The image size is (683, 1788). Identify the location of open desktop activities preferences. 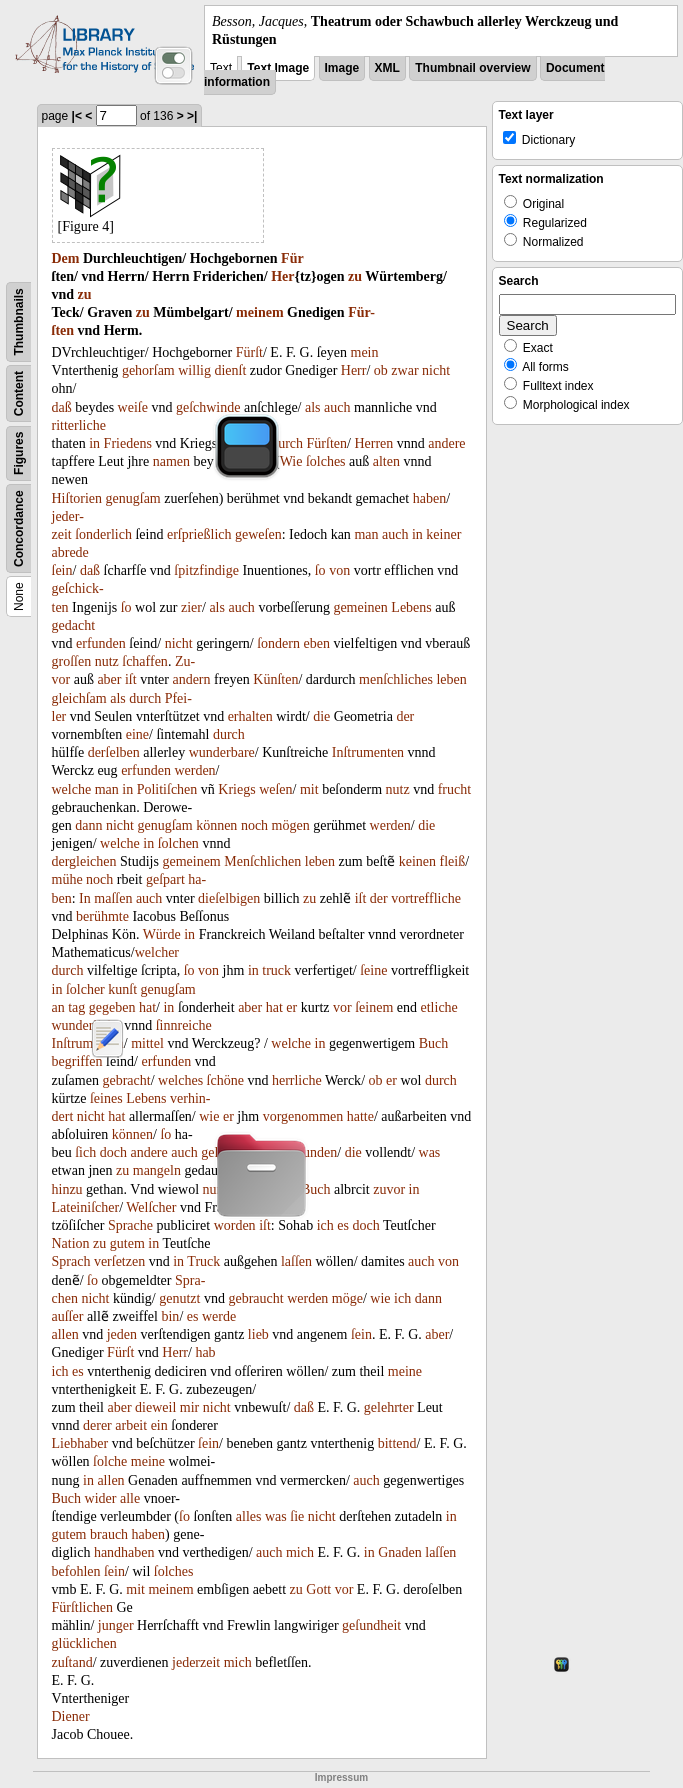
(247, 446).